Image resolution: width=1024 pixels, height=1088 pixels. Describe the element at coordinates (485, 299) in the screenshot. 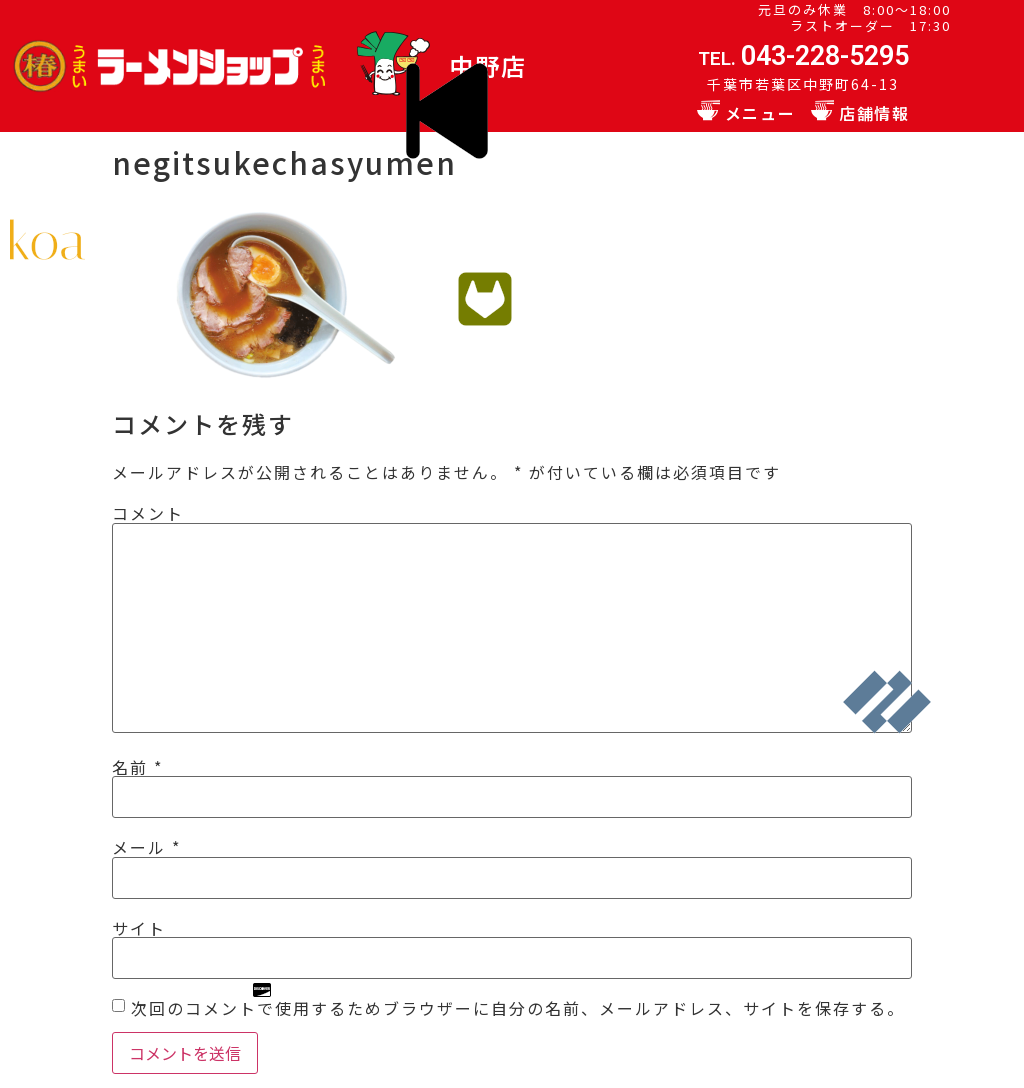

I see `open GitLab` at that location.